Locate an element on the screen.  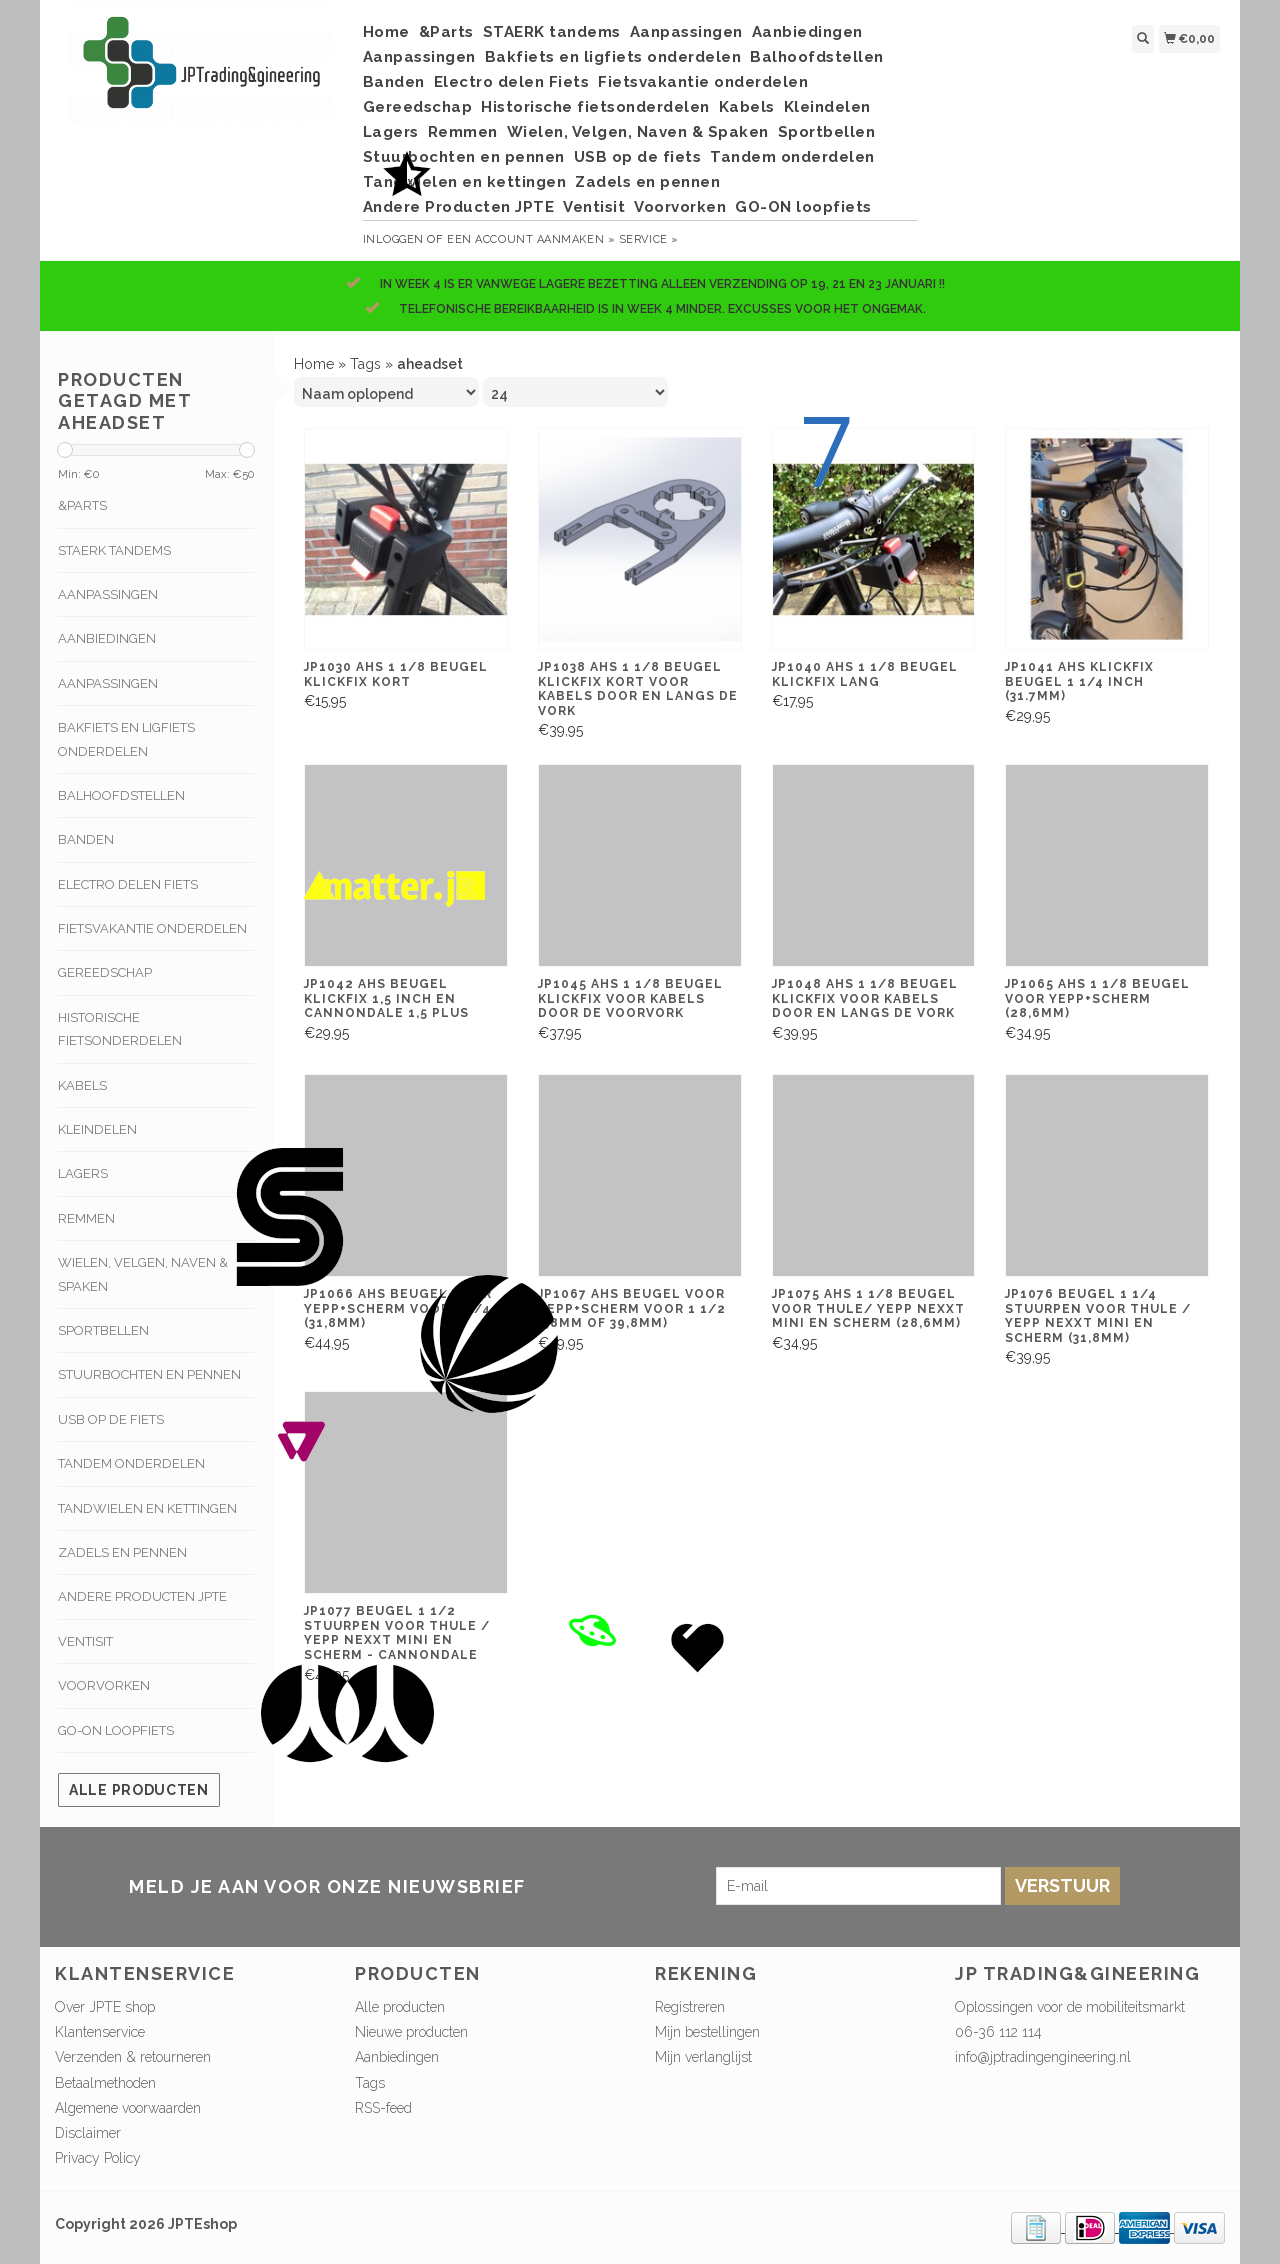
indicates a partial rating or half-star score is located at coordinates (407, 175).